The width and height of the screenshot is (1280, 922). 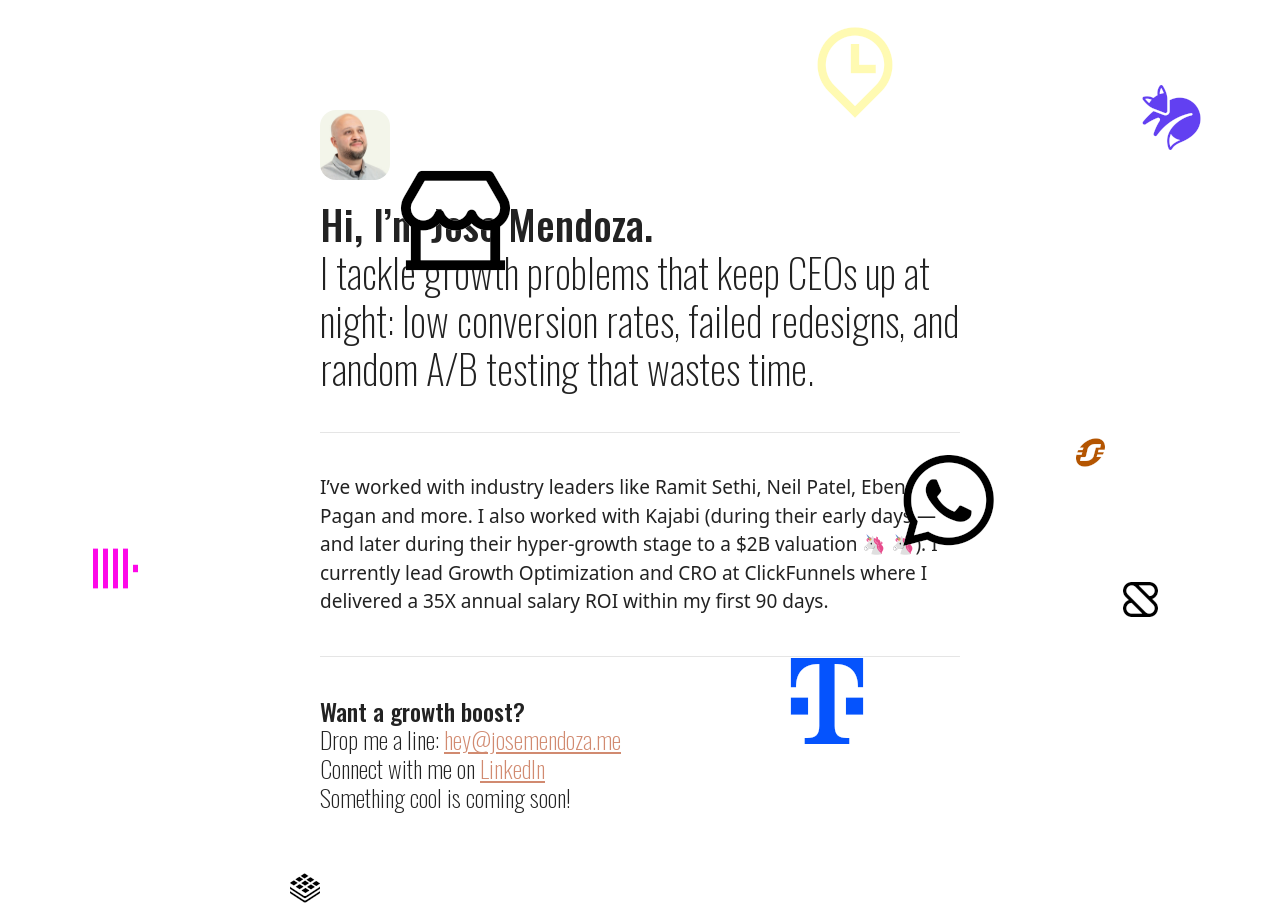 I want to click on view location history, so click(x=855, y=69).